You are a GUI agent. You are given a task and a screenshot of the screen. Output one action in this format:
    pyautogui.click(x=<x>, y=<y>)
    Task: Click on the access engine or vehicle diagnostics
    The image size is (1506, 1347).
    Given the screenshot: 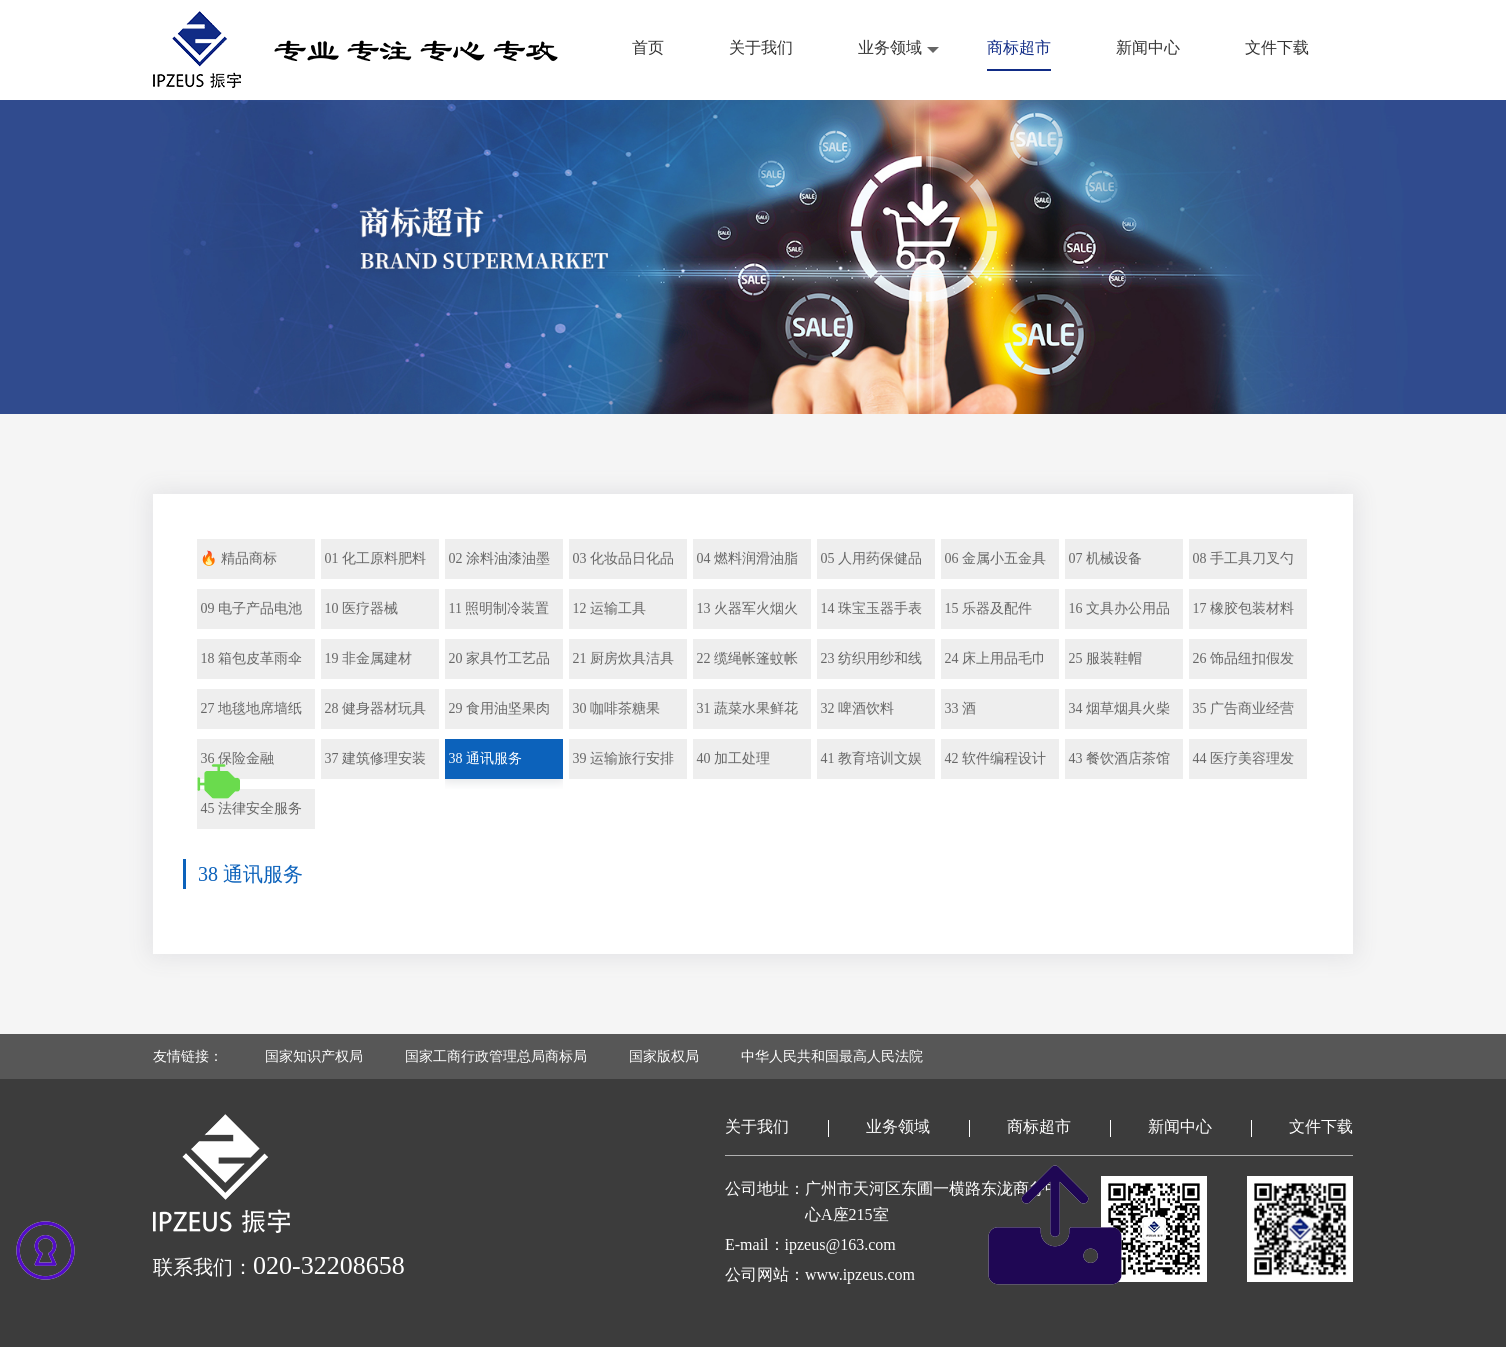 What is the action you would take?
    pyautogui.click(x=218, y=782)
    